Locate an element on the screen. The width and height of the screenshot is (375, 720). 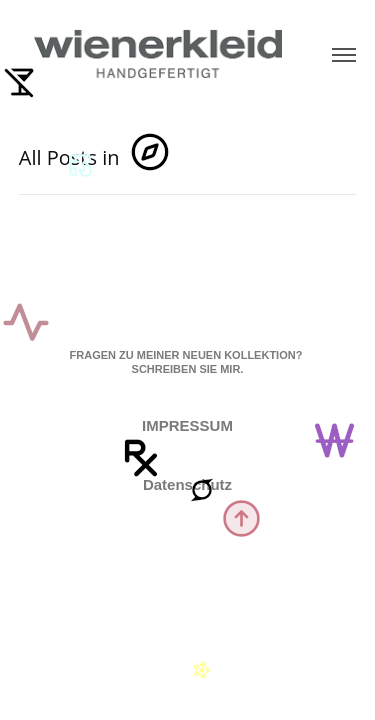
connect to the fediverse network is located at coordinates (202, 670).